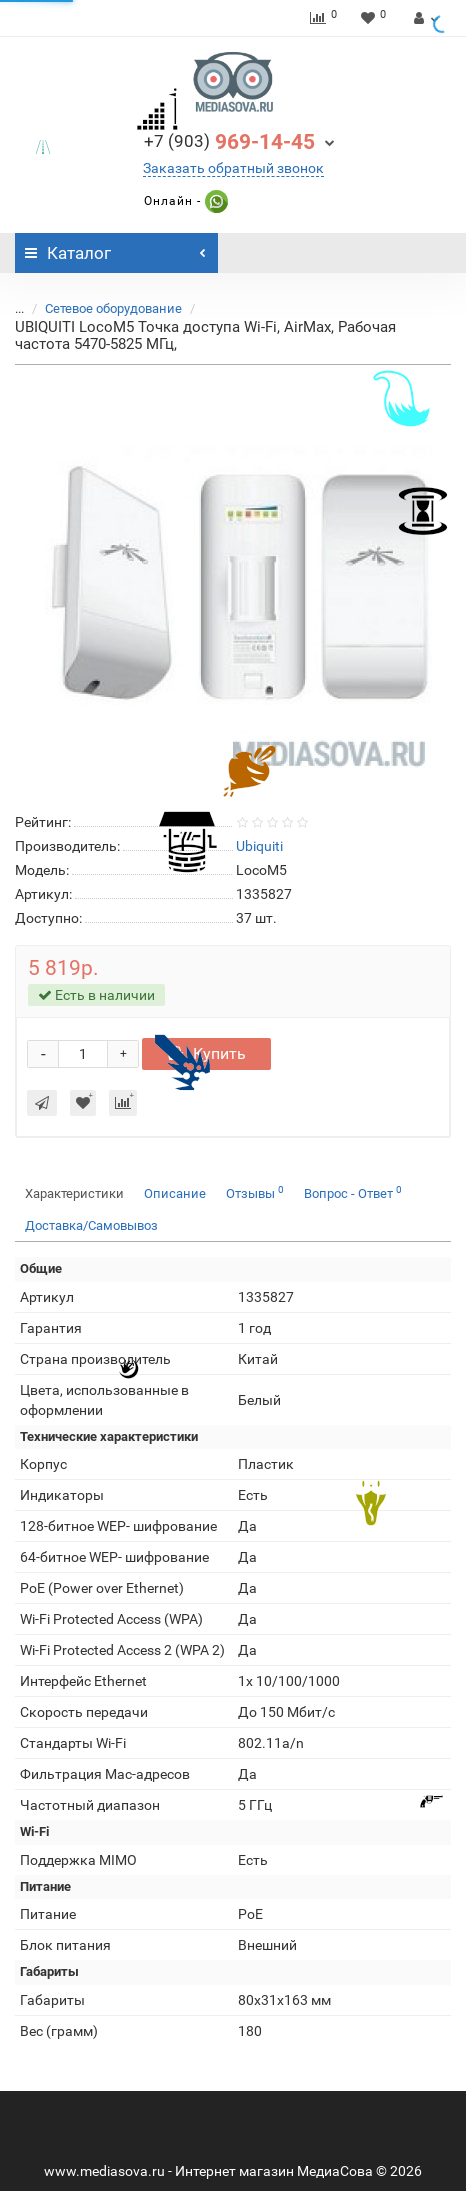  I want to click on fox or canine character/avatar selection, so click(401, 398).